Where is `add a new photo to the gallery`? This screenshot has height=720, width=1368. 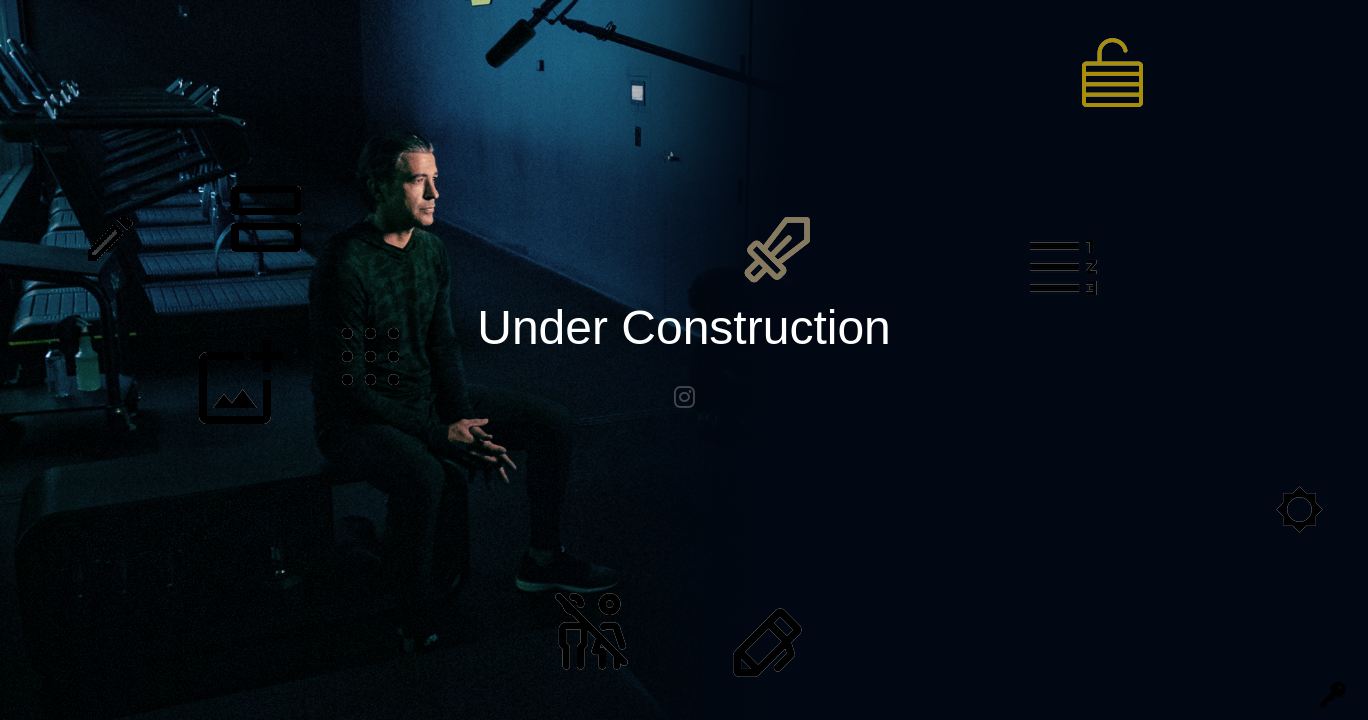
add a new photo to the gallery is located at coordinates (239, 384).